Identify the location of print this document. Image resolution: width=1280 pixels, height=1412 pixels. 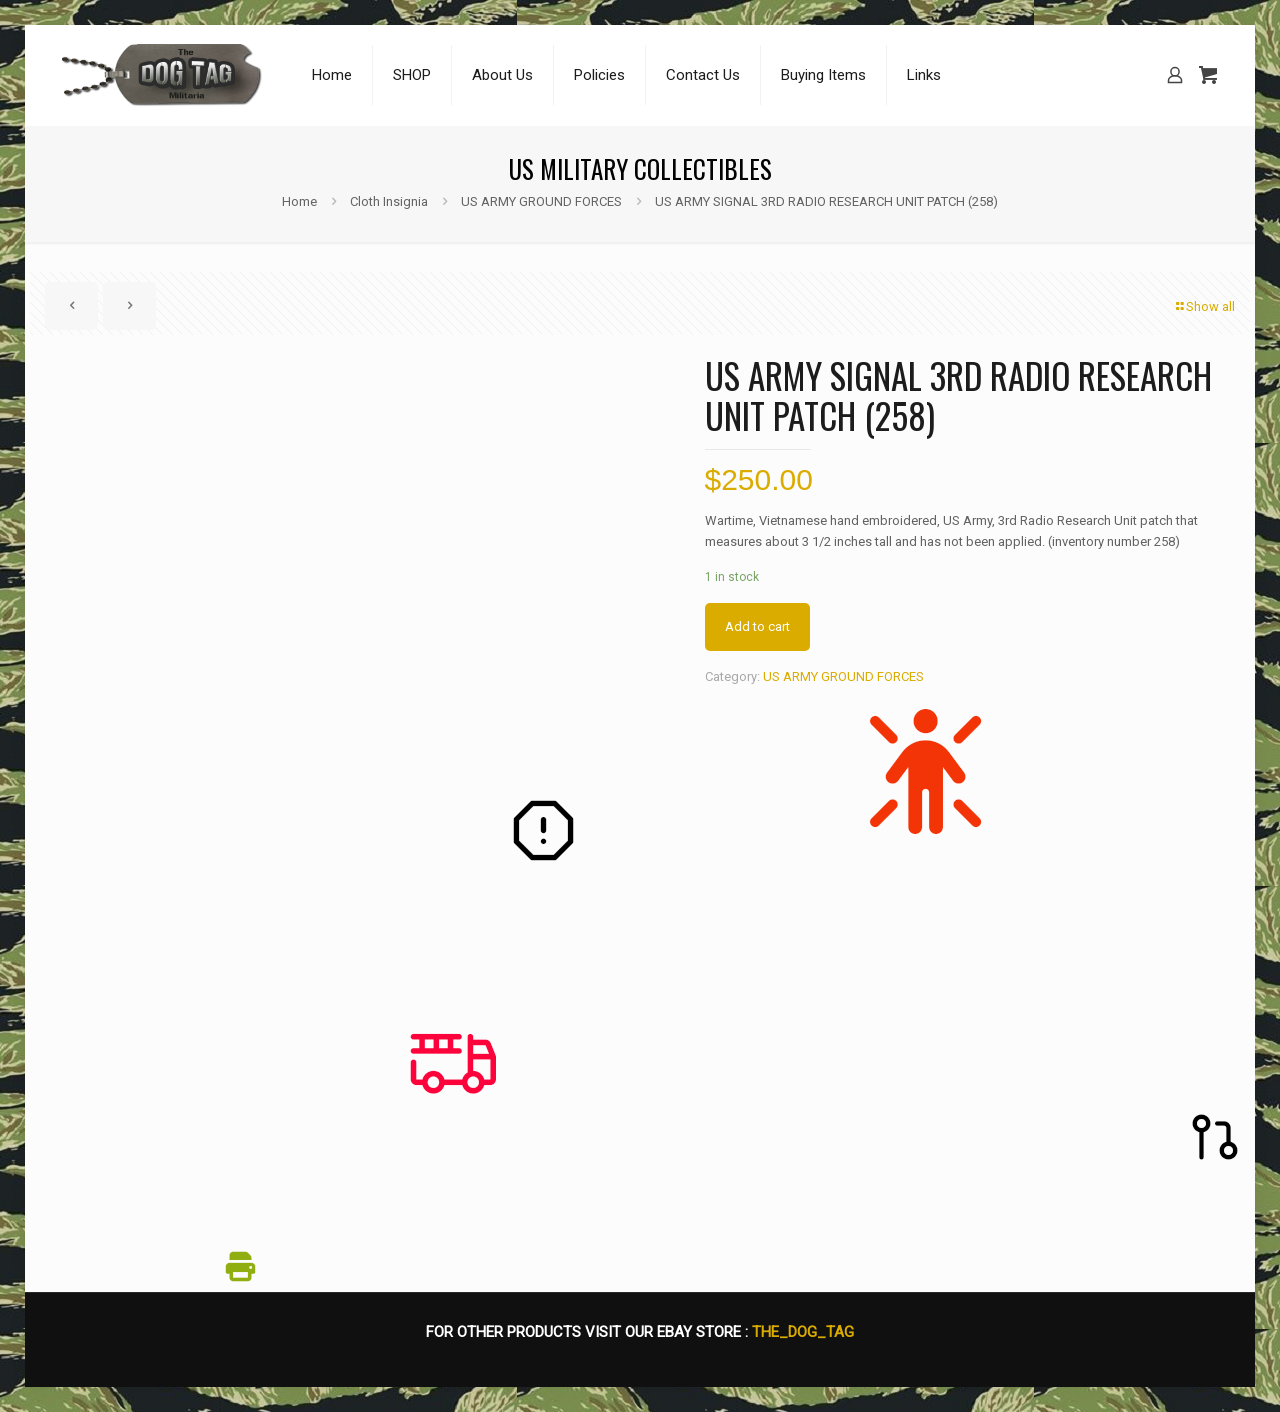
(240, 1266).